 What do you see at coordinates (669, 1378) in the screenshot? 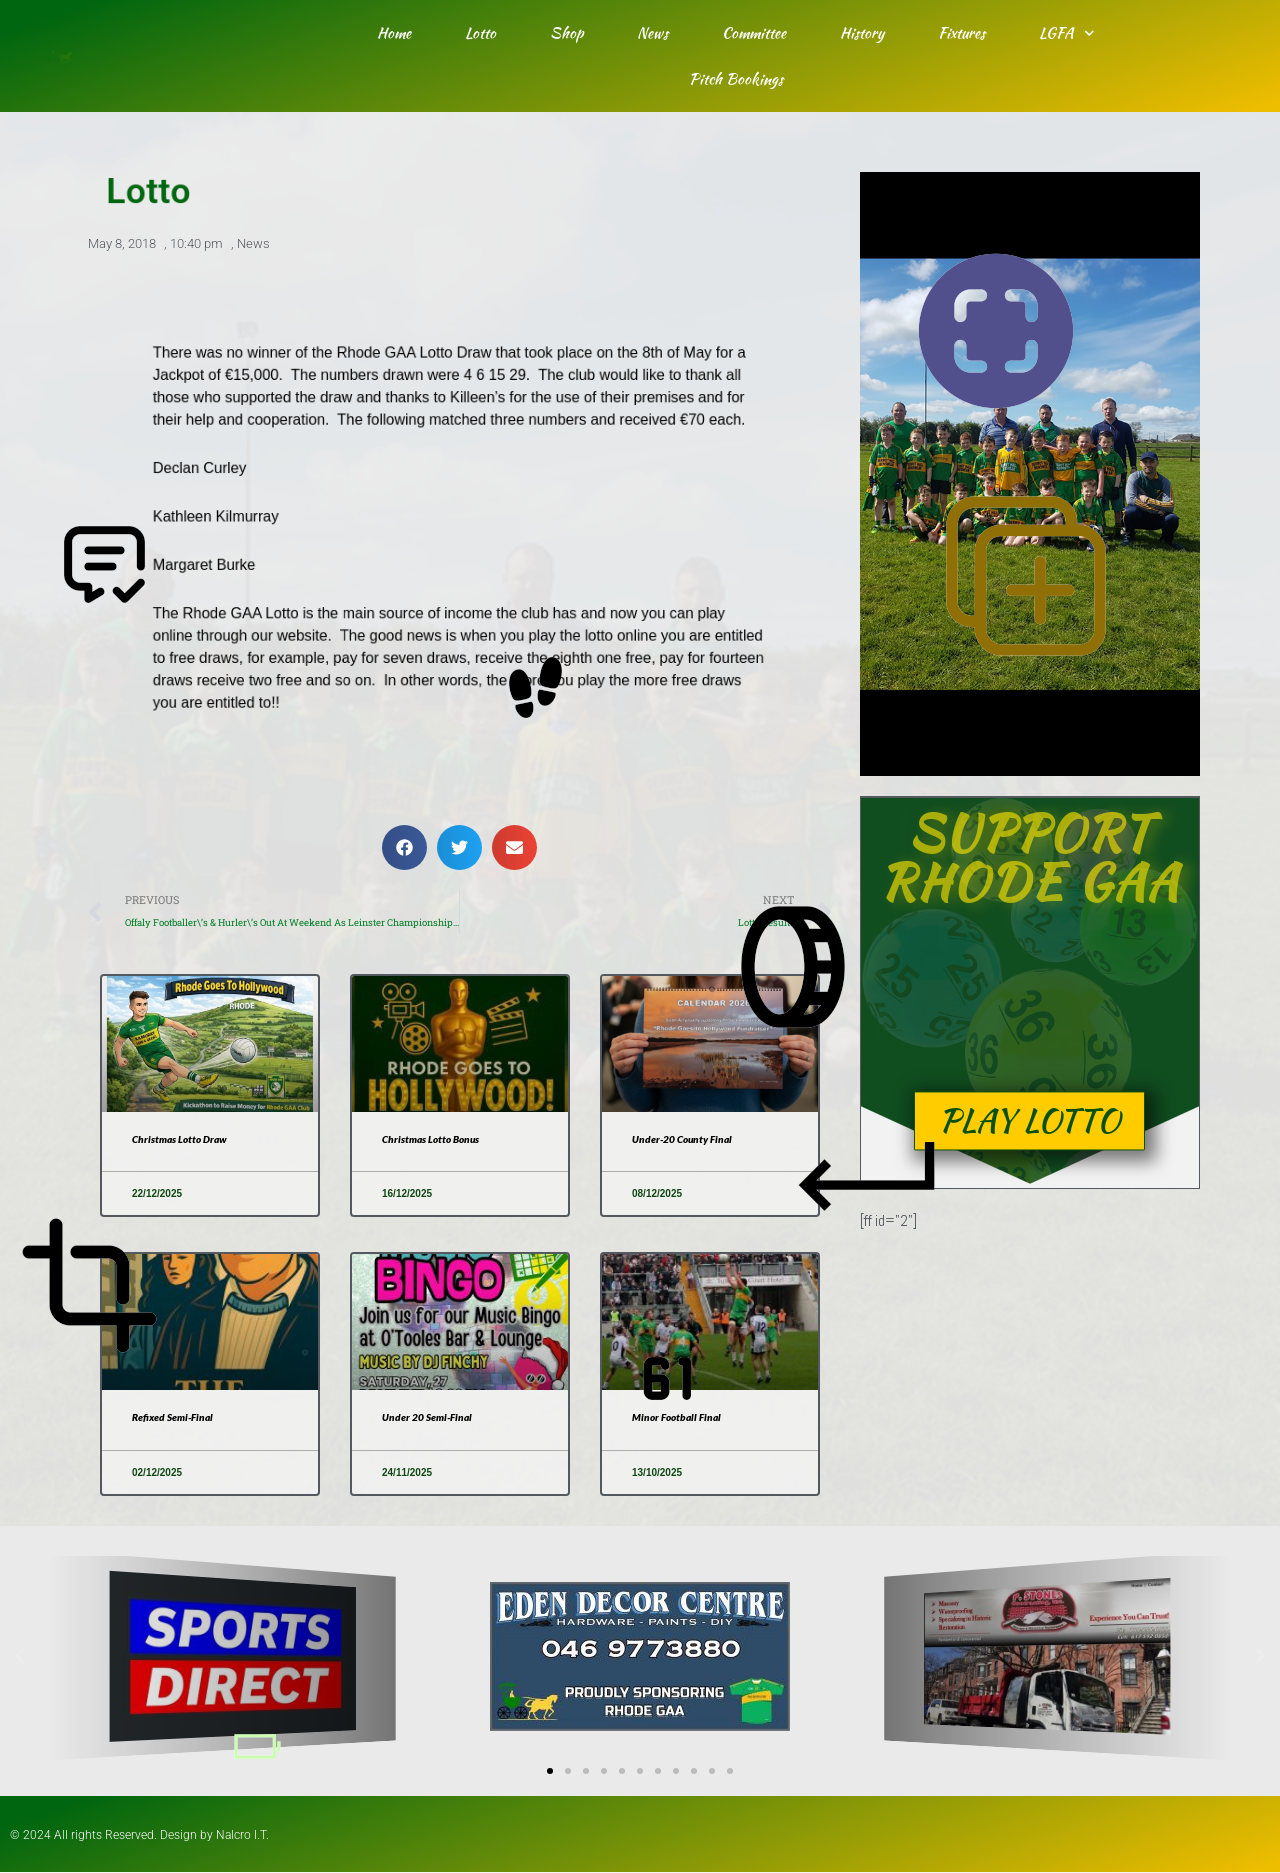
I see `displays the number 61 as a badge or counter` at bounding box center [669, 1378].